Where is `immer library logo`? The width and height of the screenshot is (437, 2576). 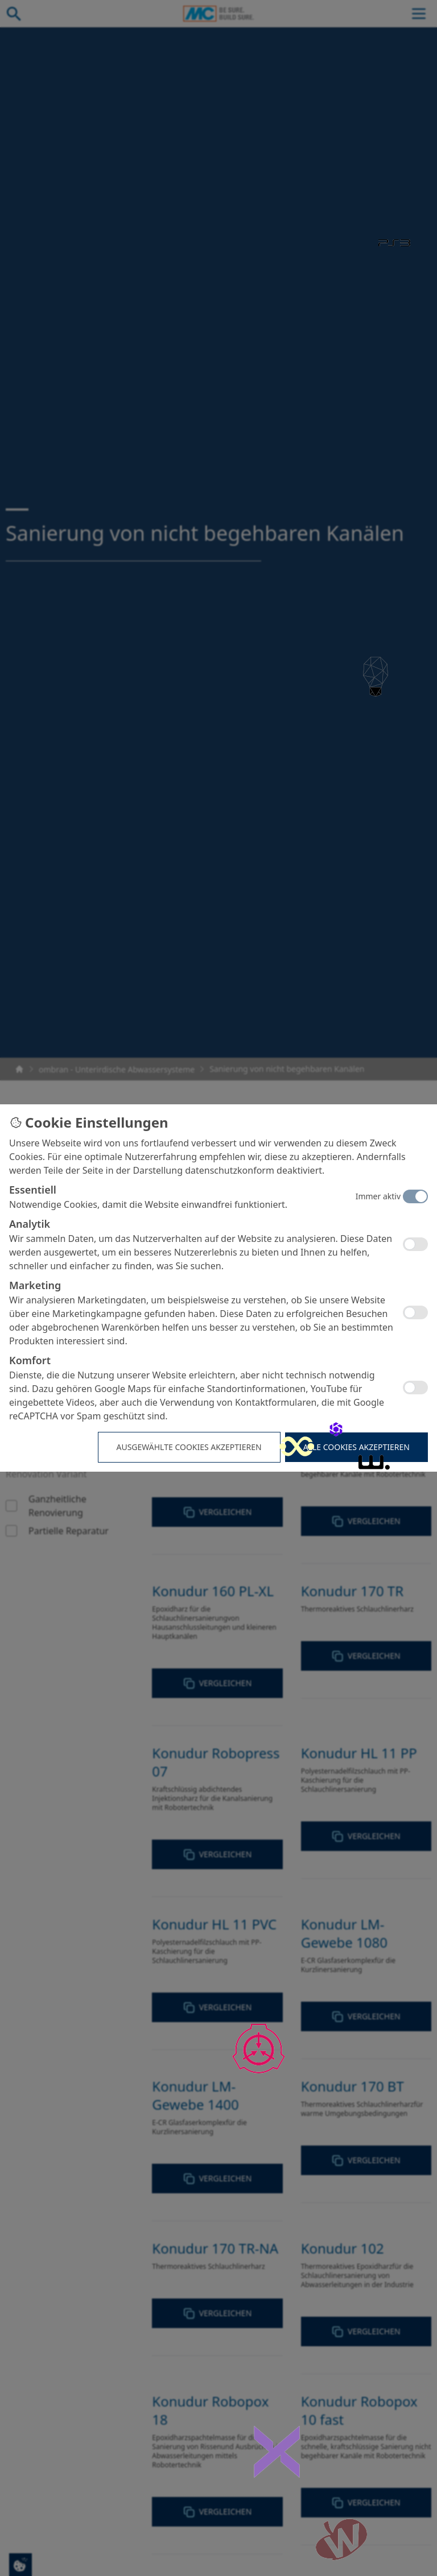
immer library logo is located at coordinates (296, 1446).